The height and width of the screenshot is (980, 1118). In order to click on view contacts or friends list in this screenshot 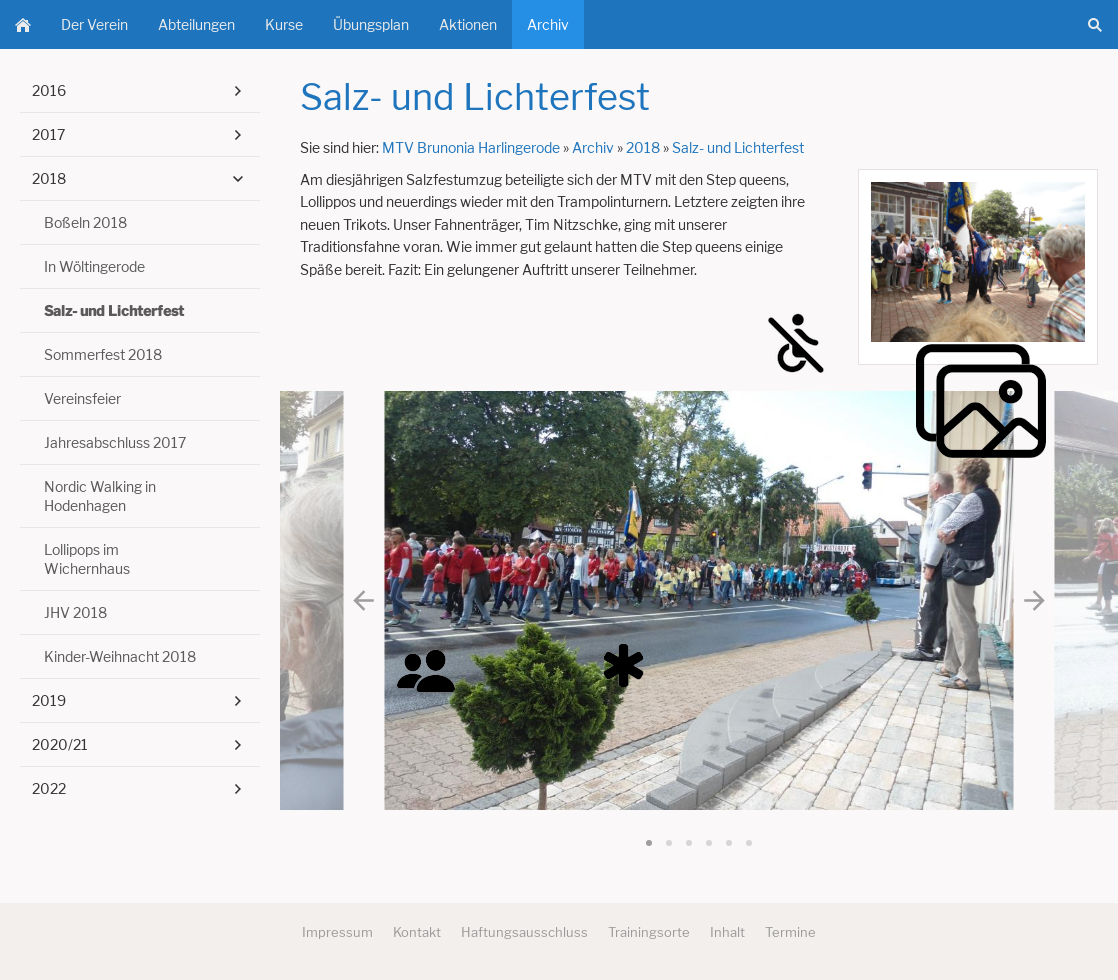, I will do `click(426, 671)`.